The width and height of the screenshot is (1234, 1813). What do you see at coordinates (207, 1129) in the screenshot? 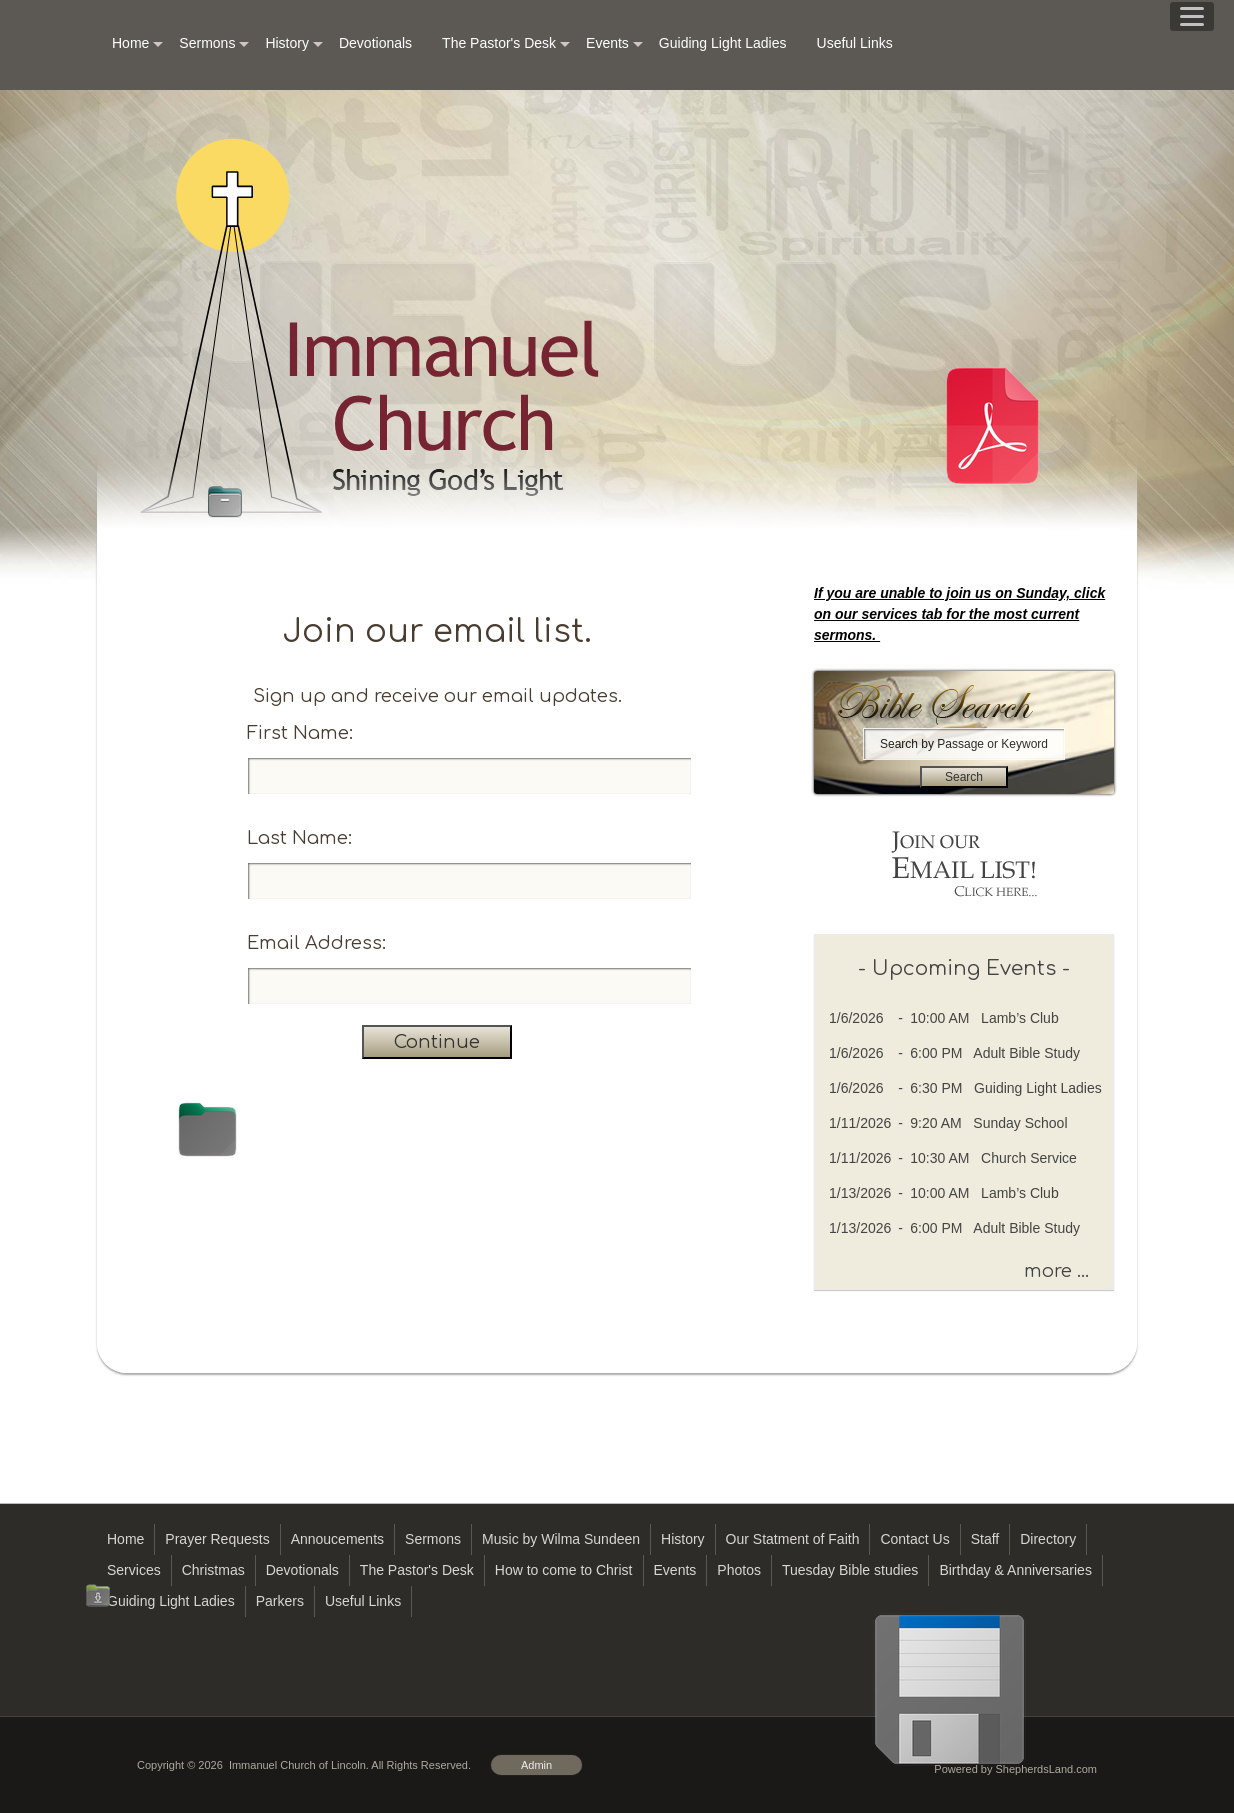
I see `open folder to view contents` at bounding box center [207, 1129].